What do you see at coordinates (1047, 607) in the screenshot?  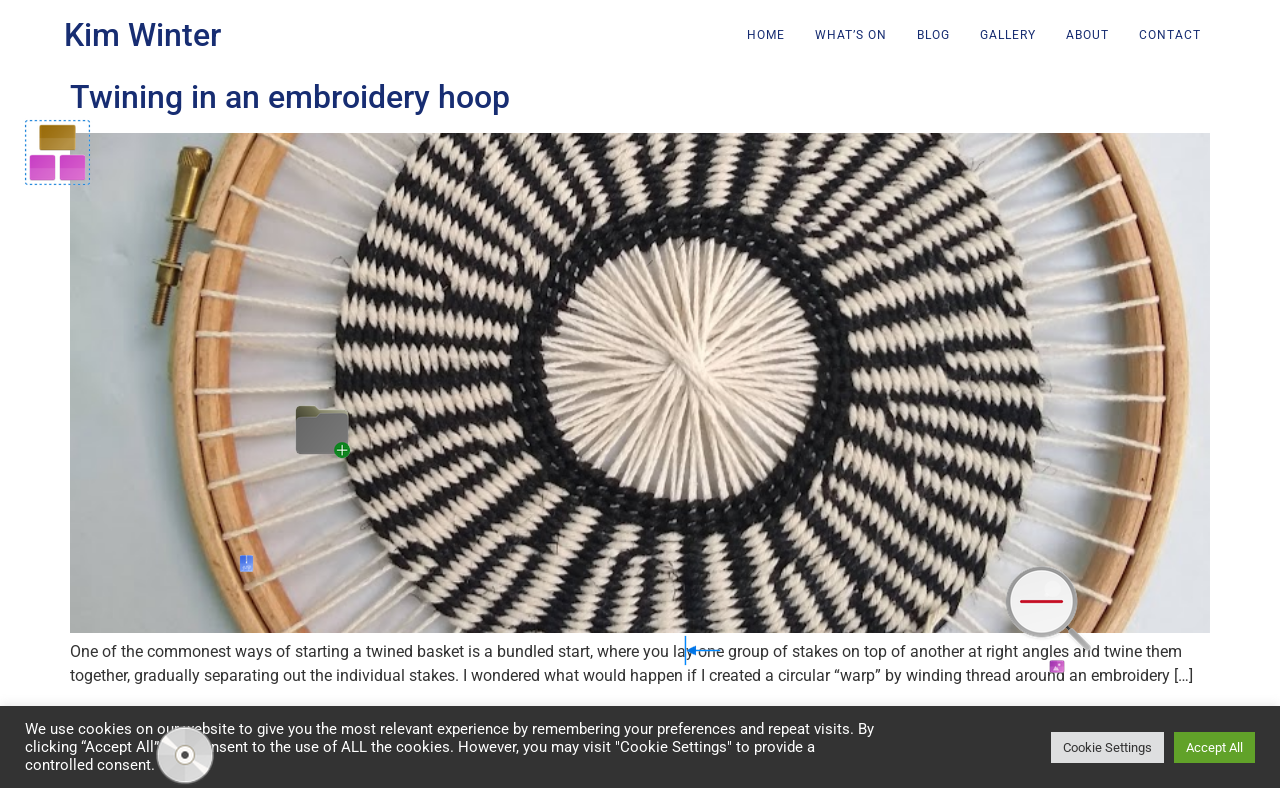 I see `zoom out to see more content` at bounding box center [1047, 607].